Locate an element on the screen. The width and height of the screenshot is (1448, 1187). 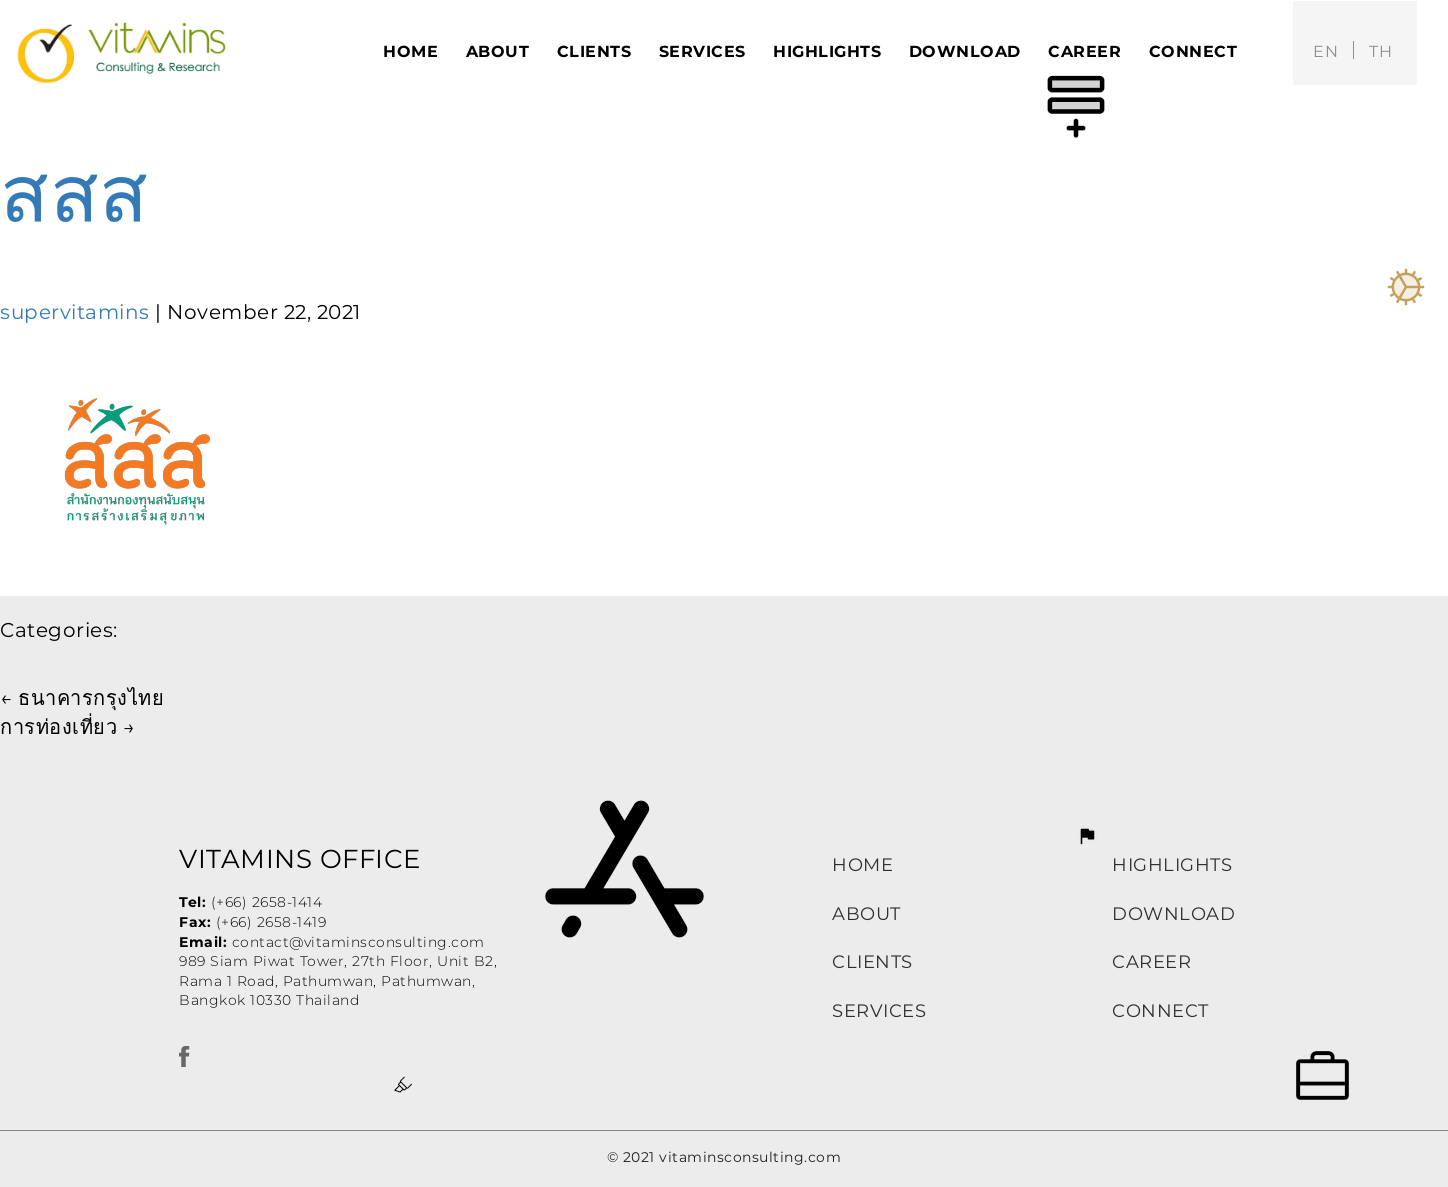
add a new row below is located at coordinates (1076, 102).